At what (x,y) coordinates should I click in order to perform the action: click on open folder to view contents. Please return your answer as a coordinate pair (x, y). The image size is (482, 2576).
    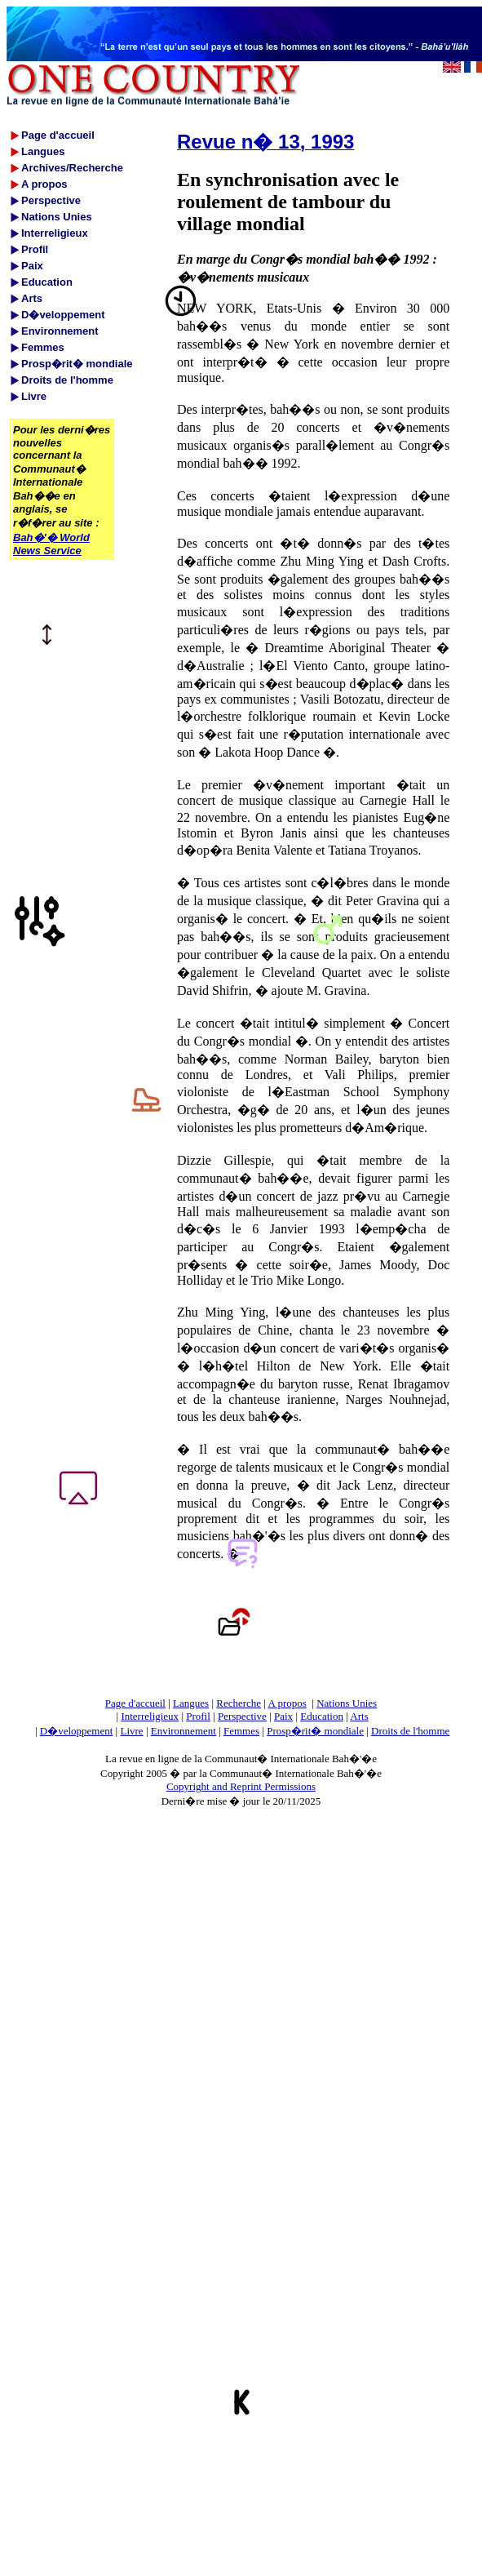
    Looking at the image, I should click on (228, 1627).